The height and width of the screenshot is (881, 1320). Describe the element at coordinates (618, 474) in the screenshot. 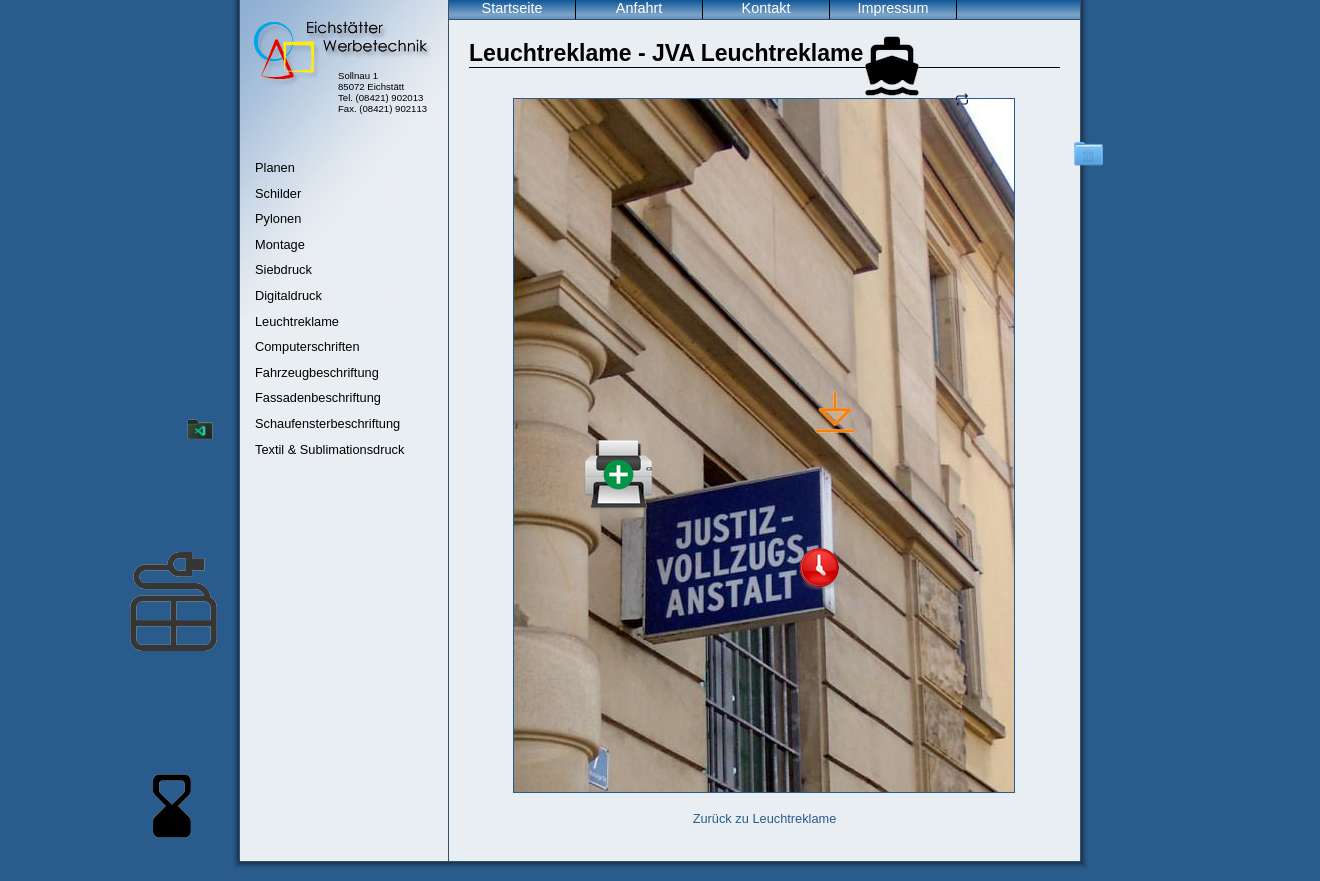

I see `add a new printer to your system` at that location.